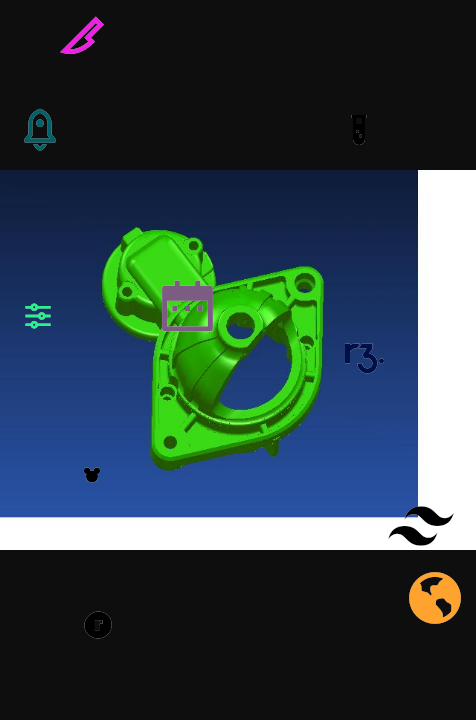 Image resolution: width=476 pixels, height=720 pixels. I want to click on access lab results or medical tests, so click(359, 130).